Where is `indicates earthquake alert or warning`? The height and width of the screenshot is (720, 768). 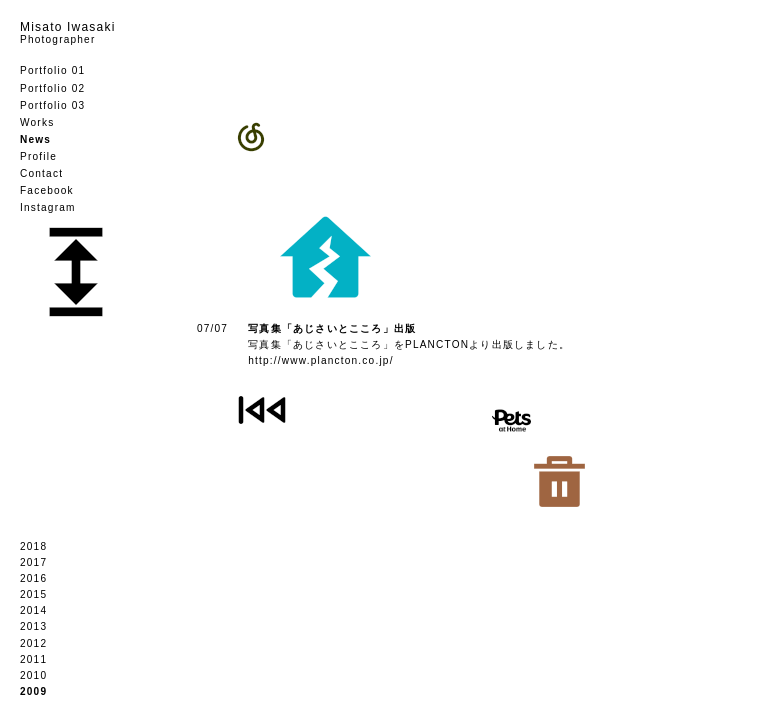 indicates earthquake alert or warning is located at coordinates (325, 260).